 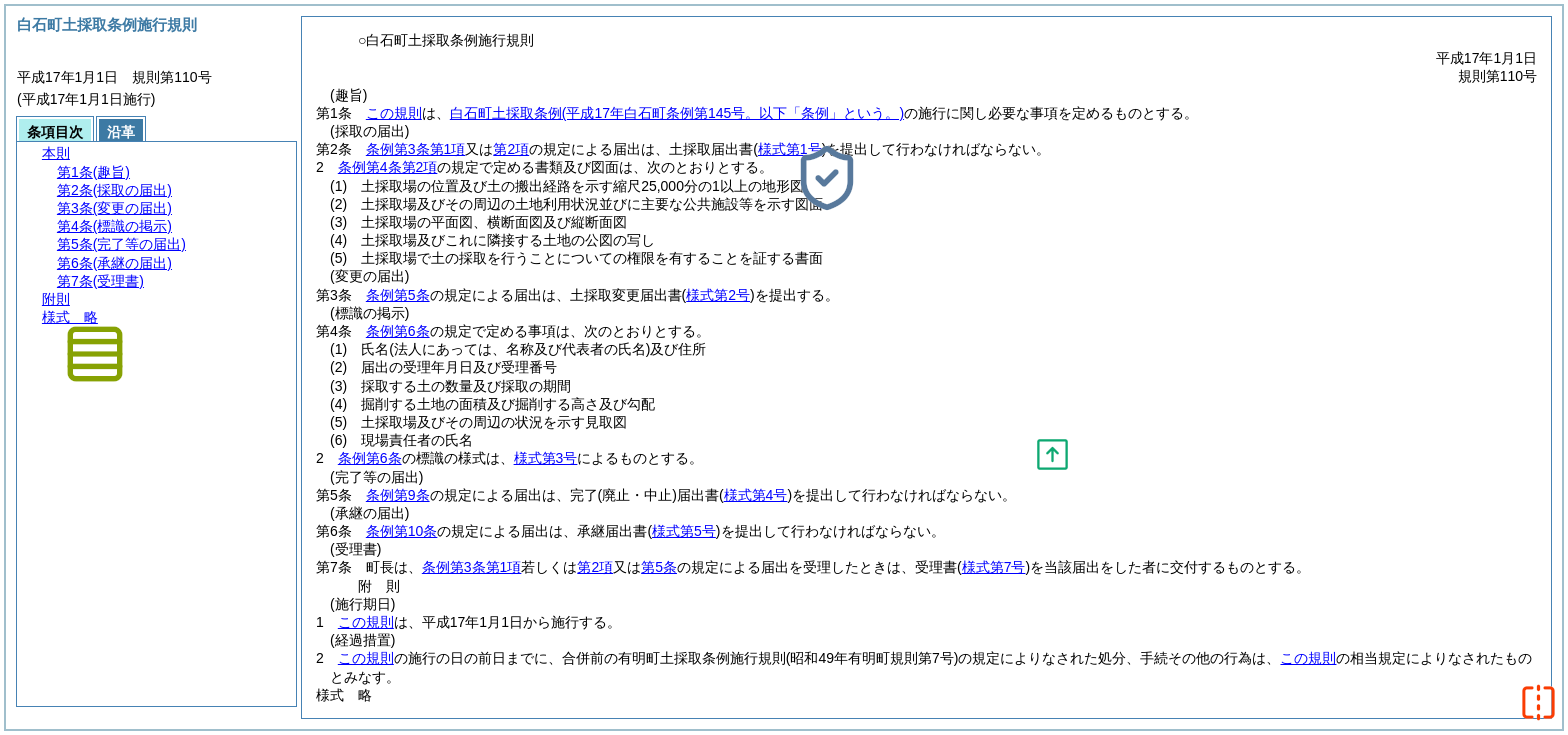 I want to click on upload a file or content, so click(x=1052, y=454).